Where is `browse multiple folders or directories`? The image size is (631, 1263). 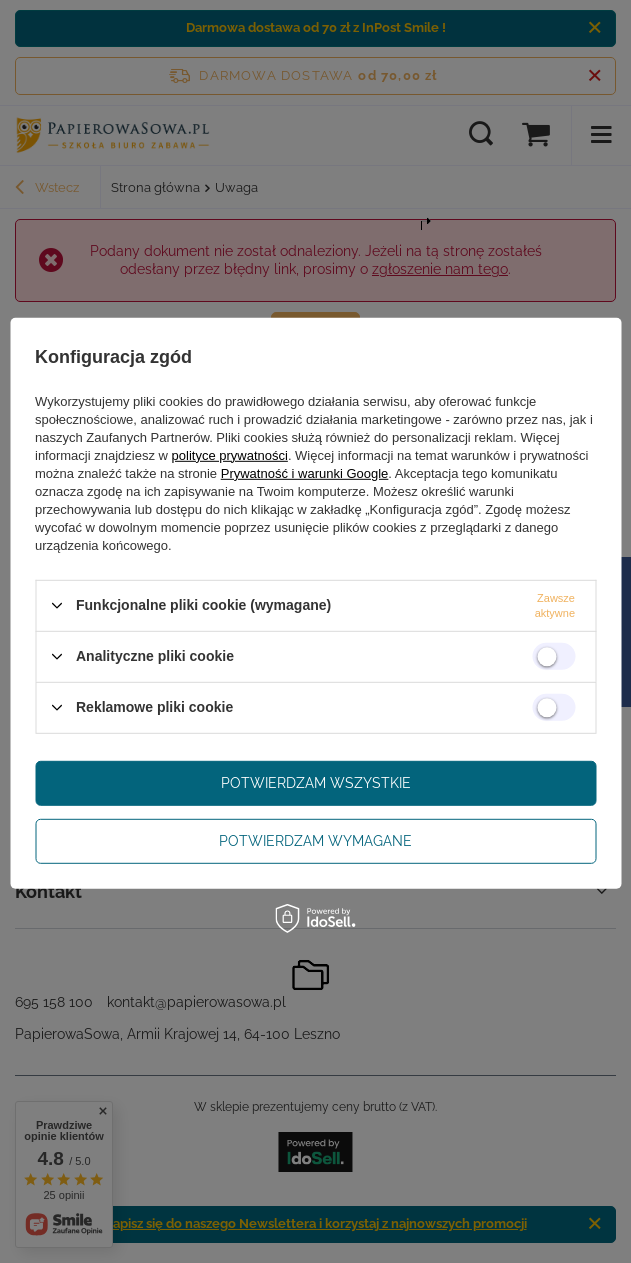
browse multiple folders or directories is located at coordinates (310, 975).